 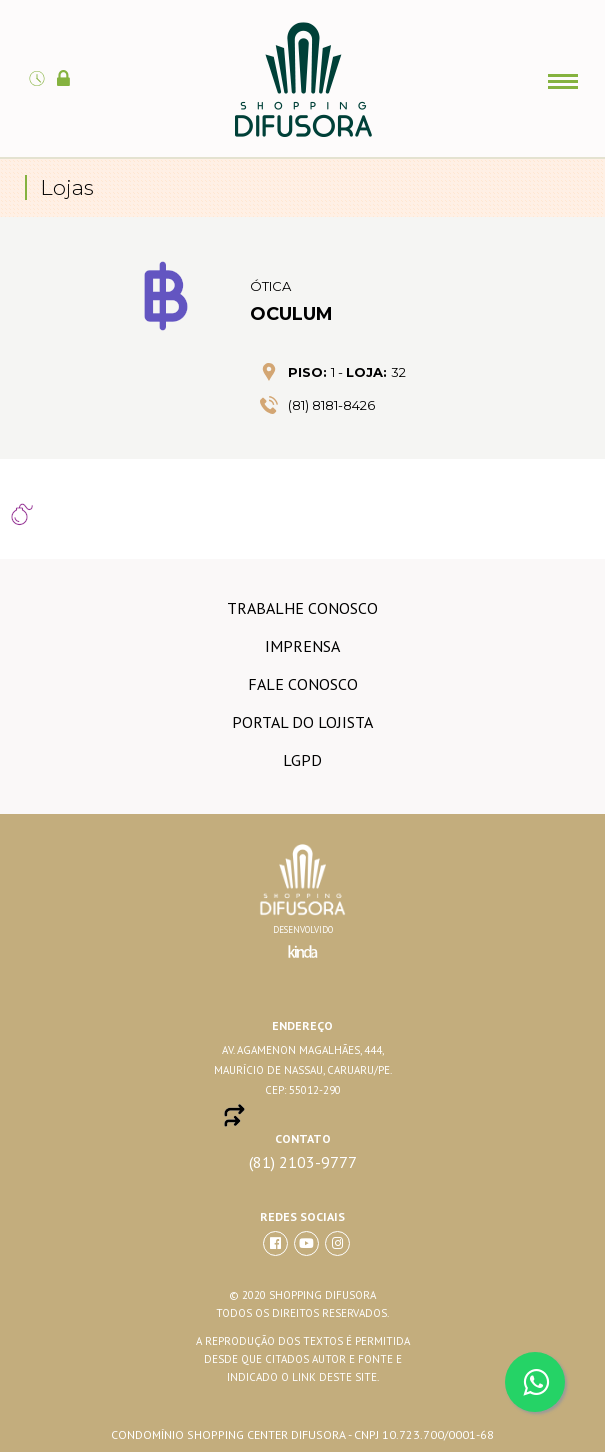 I want to click on redirect or forward multiple items, so click(x=234, y=1116).